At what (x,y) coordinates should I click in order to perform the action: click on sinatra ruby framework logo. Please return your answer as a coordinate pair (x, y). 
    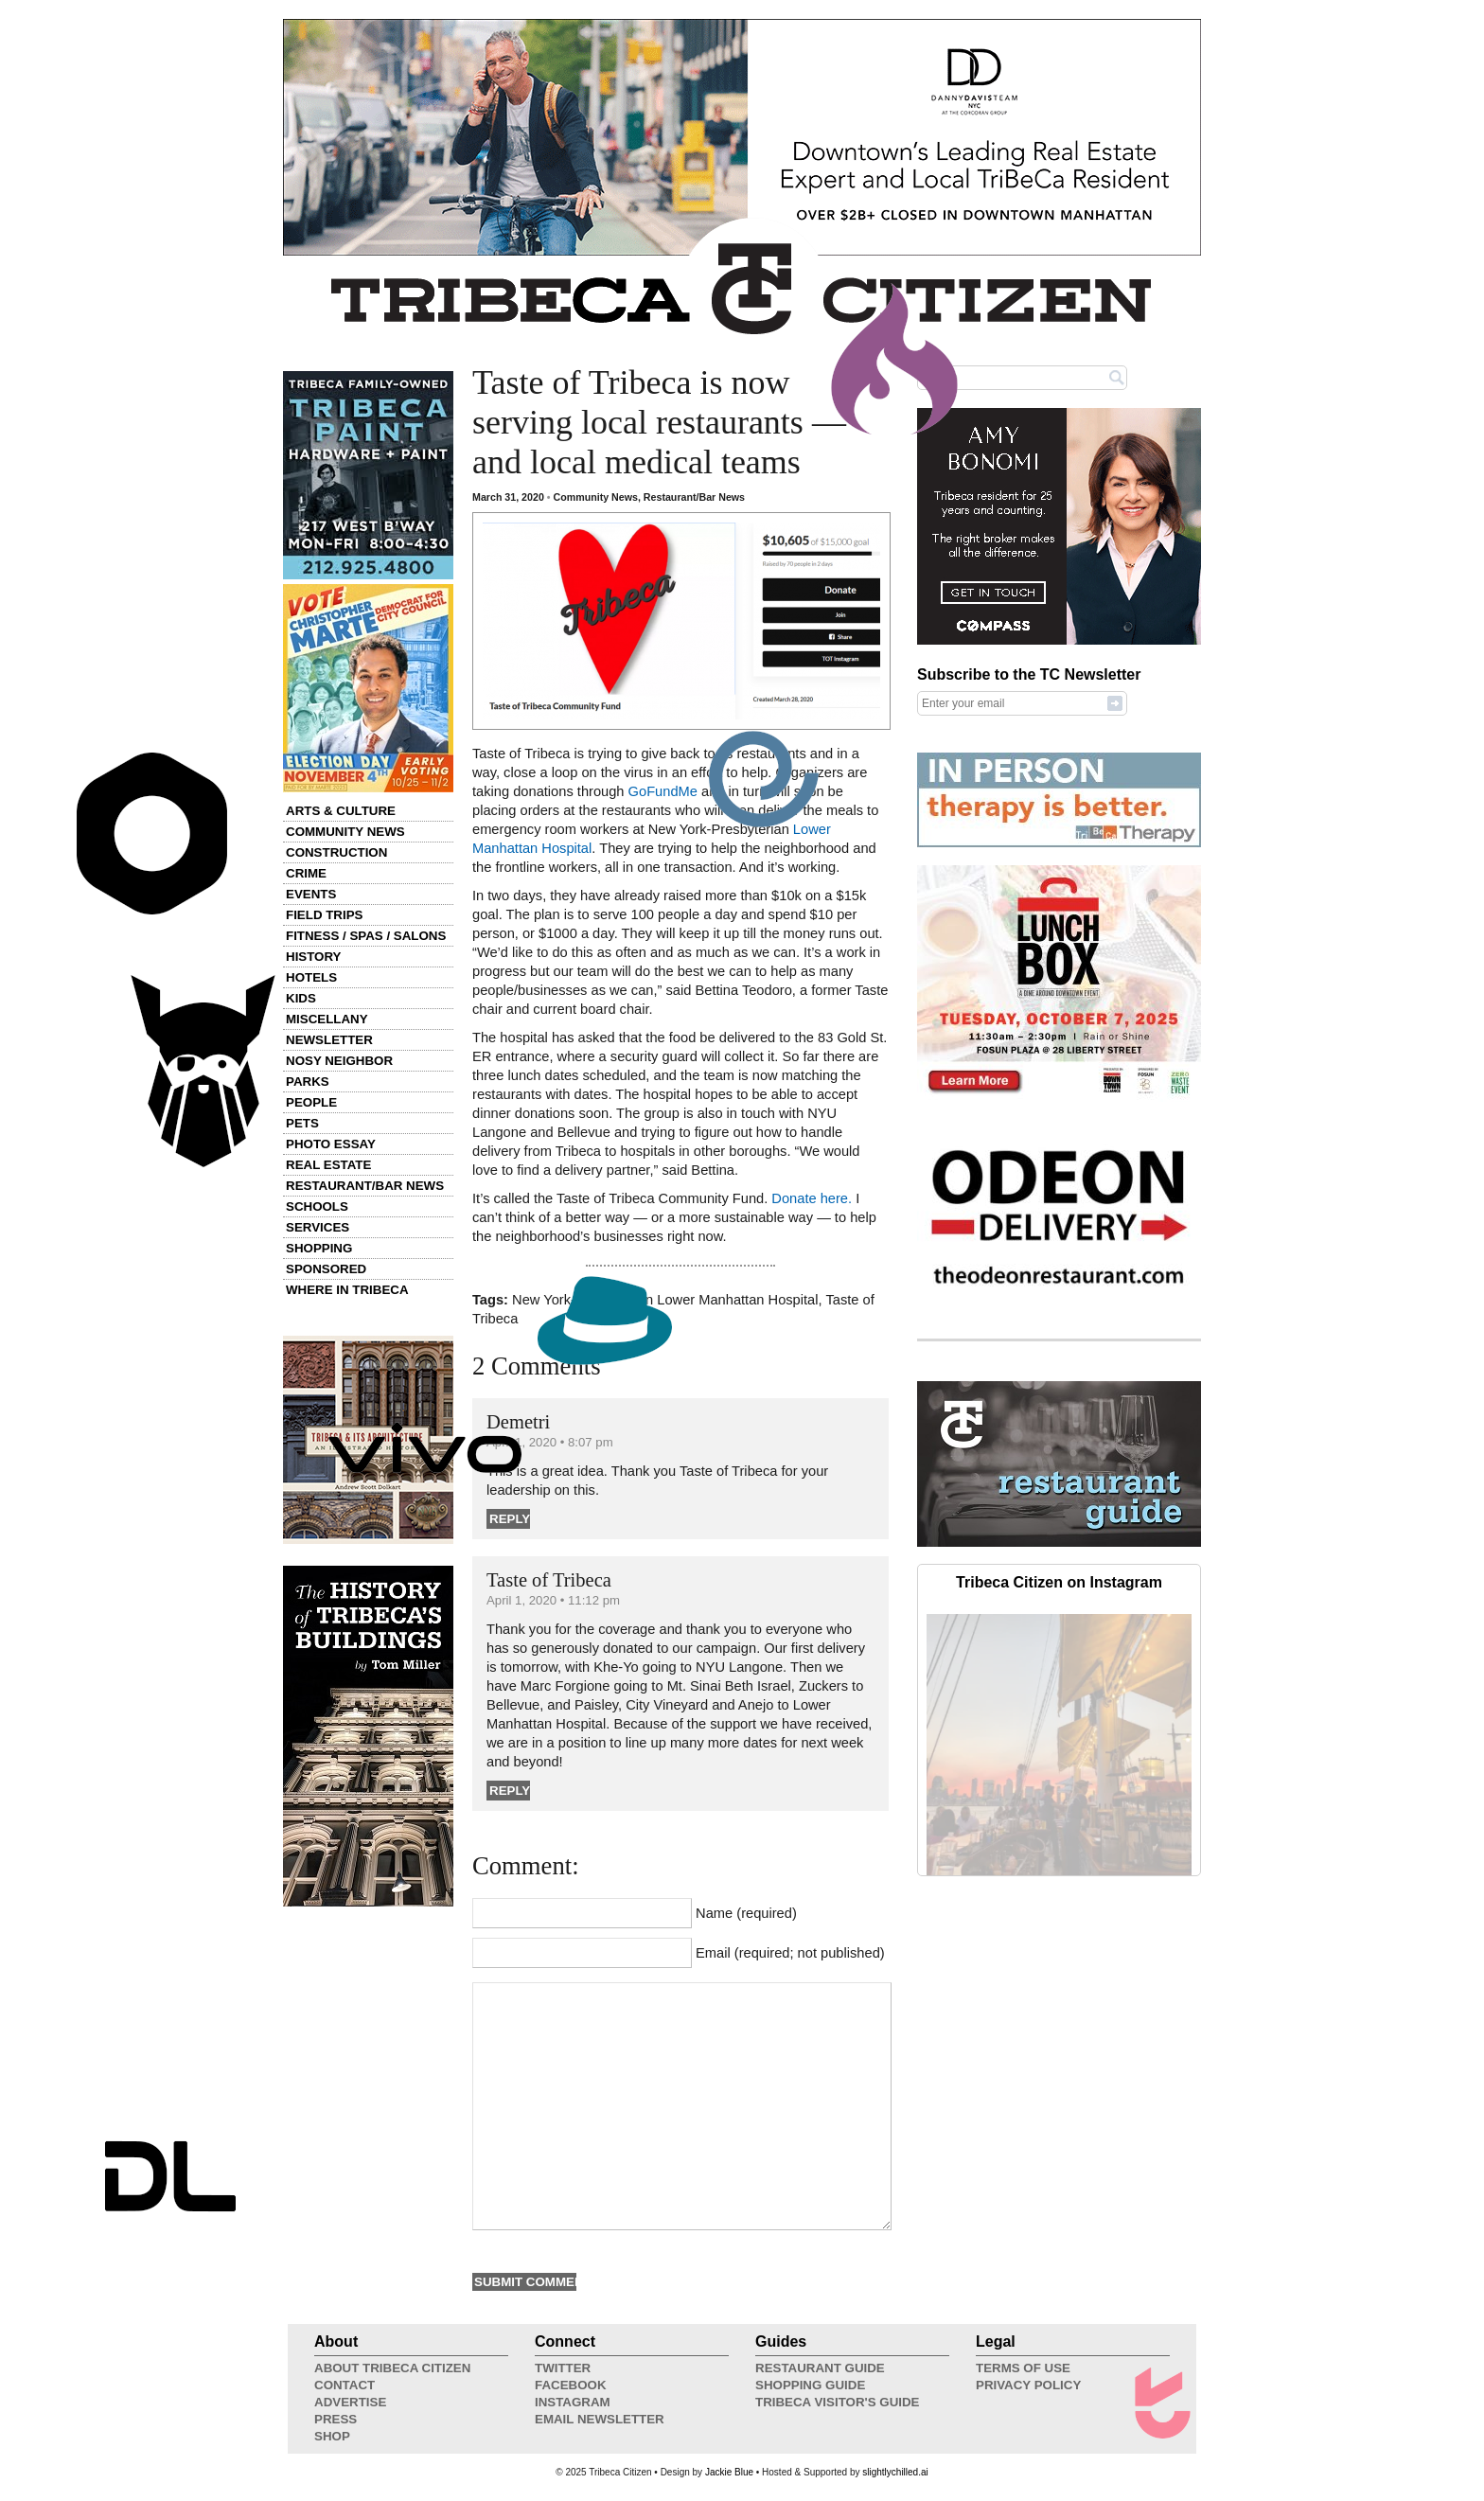
    Looking at the image, I should click on (605, 1321).